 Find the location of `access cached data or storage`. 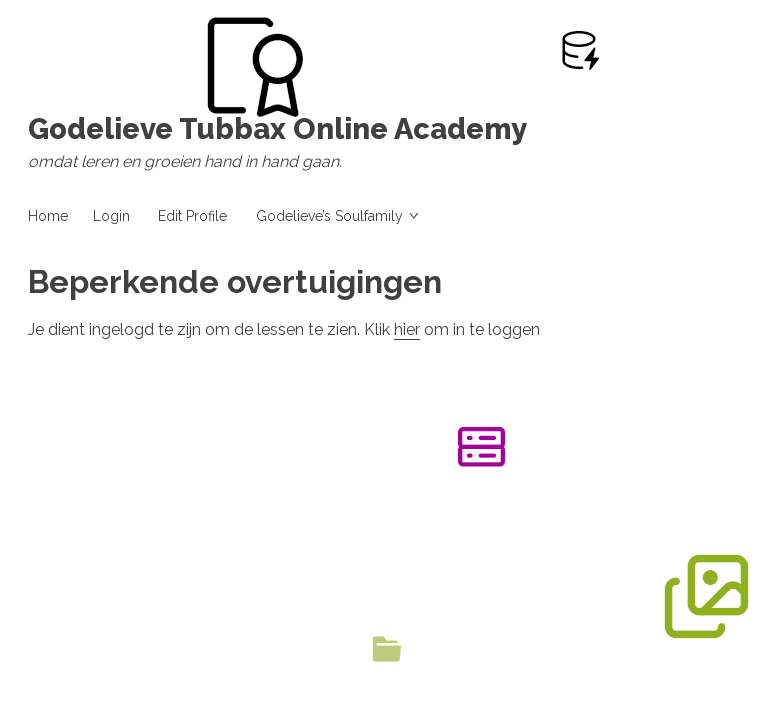

access cached data or storage is located at coordinates (579, 50).